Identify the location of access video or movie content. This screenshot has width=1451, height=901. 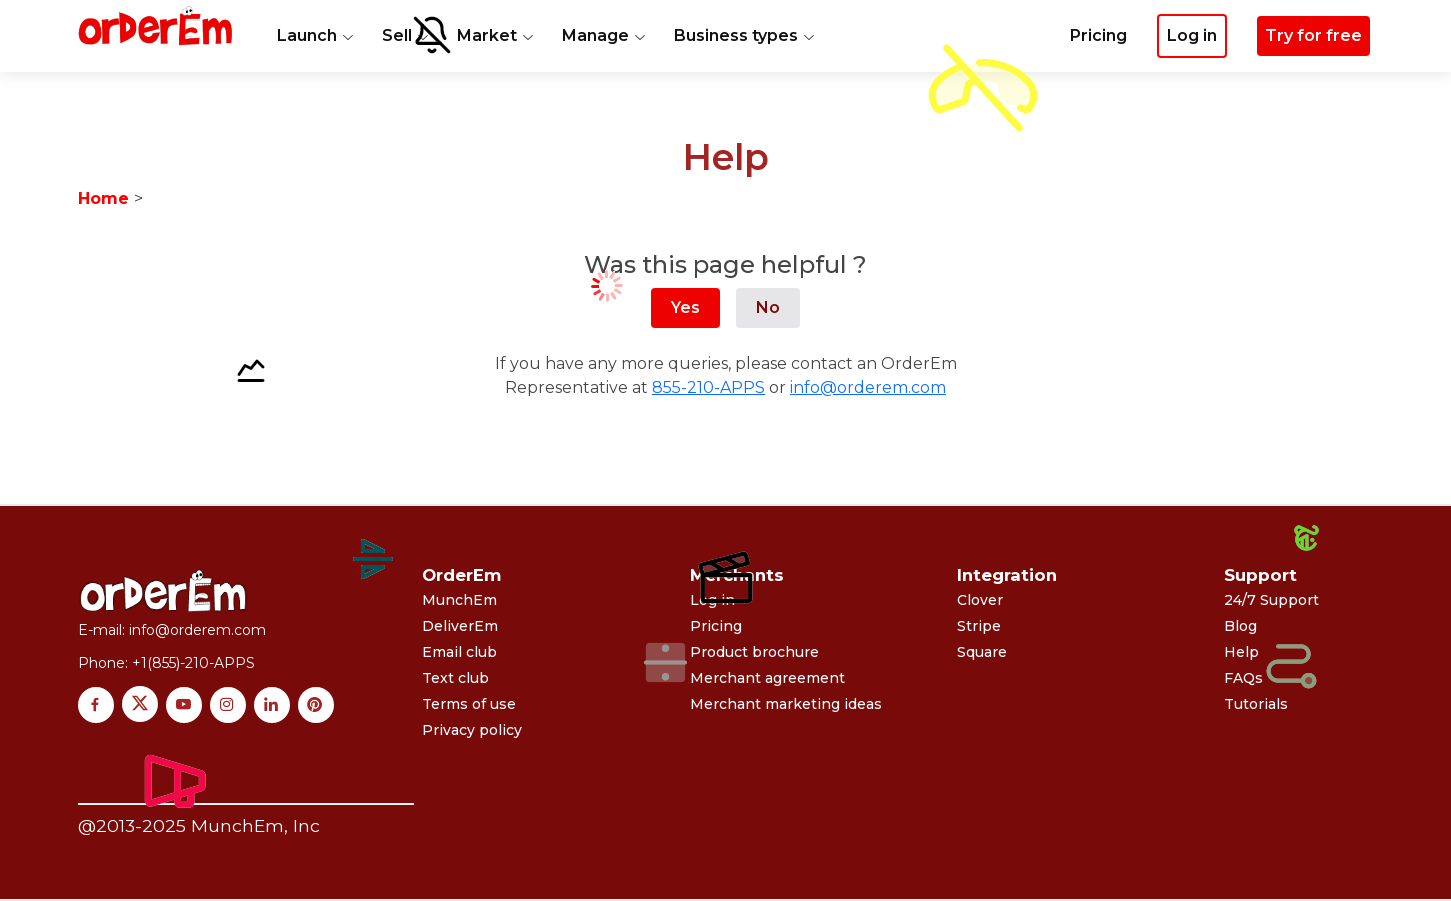
(726, 579).